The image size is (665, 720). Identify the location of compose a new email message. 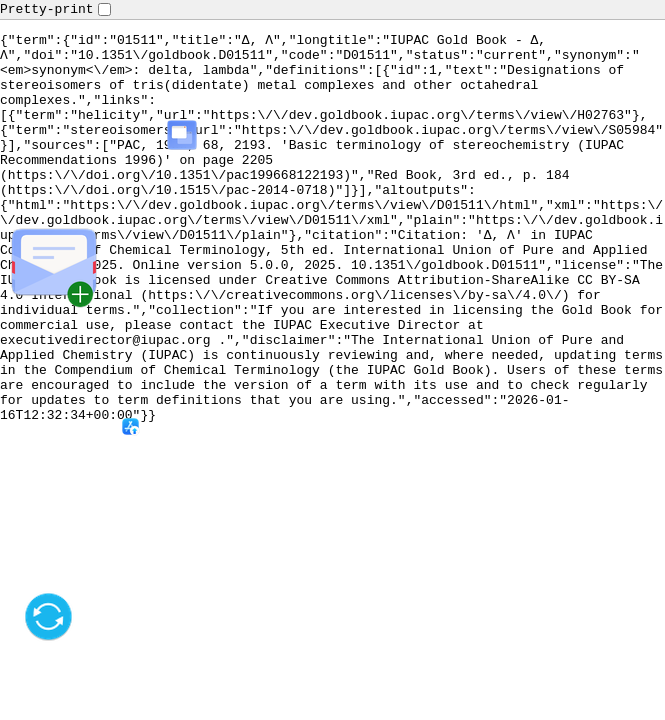
(54, 262).